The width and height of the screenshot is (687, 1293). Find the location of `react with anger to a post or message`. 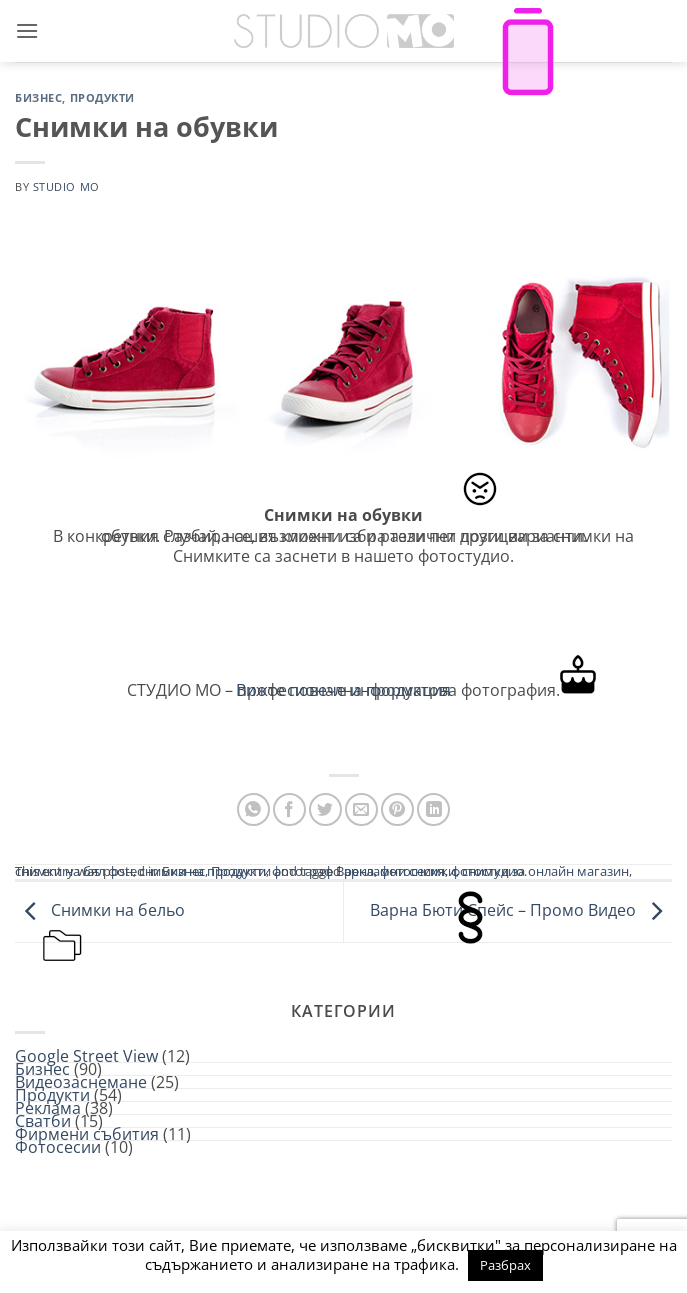

react with anger to a post or message is located at coordinates (480, 489).